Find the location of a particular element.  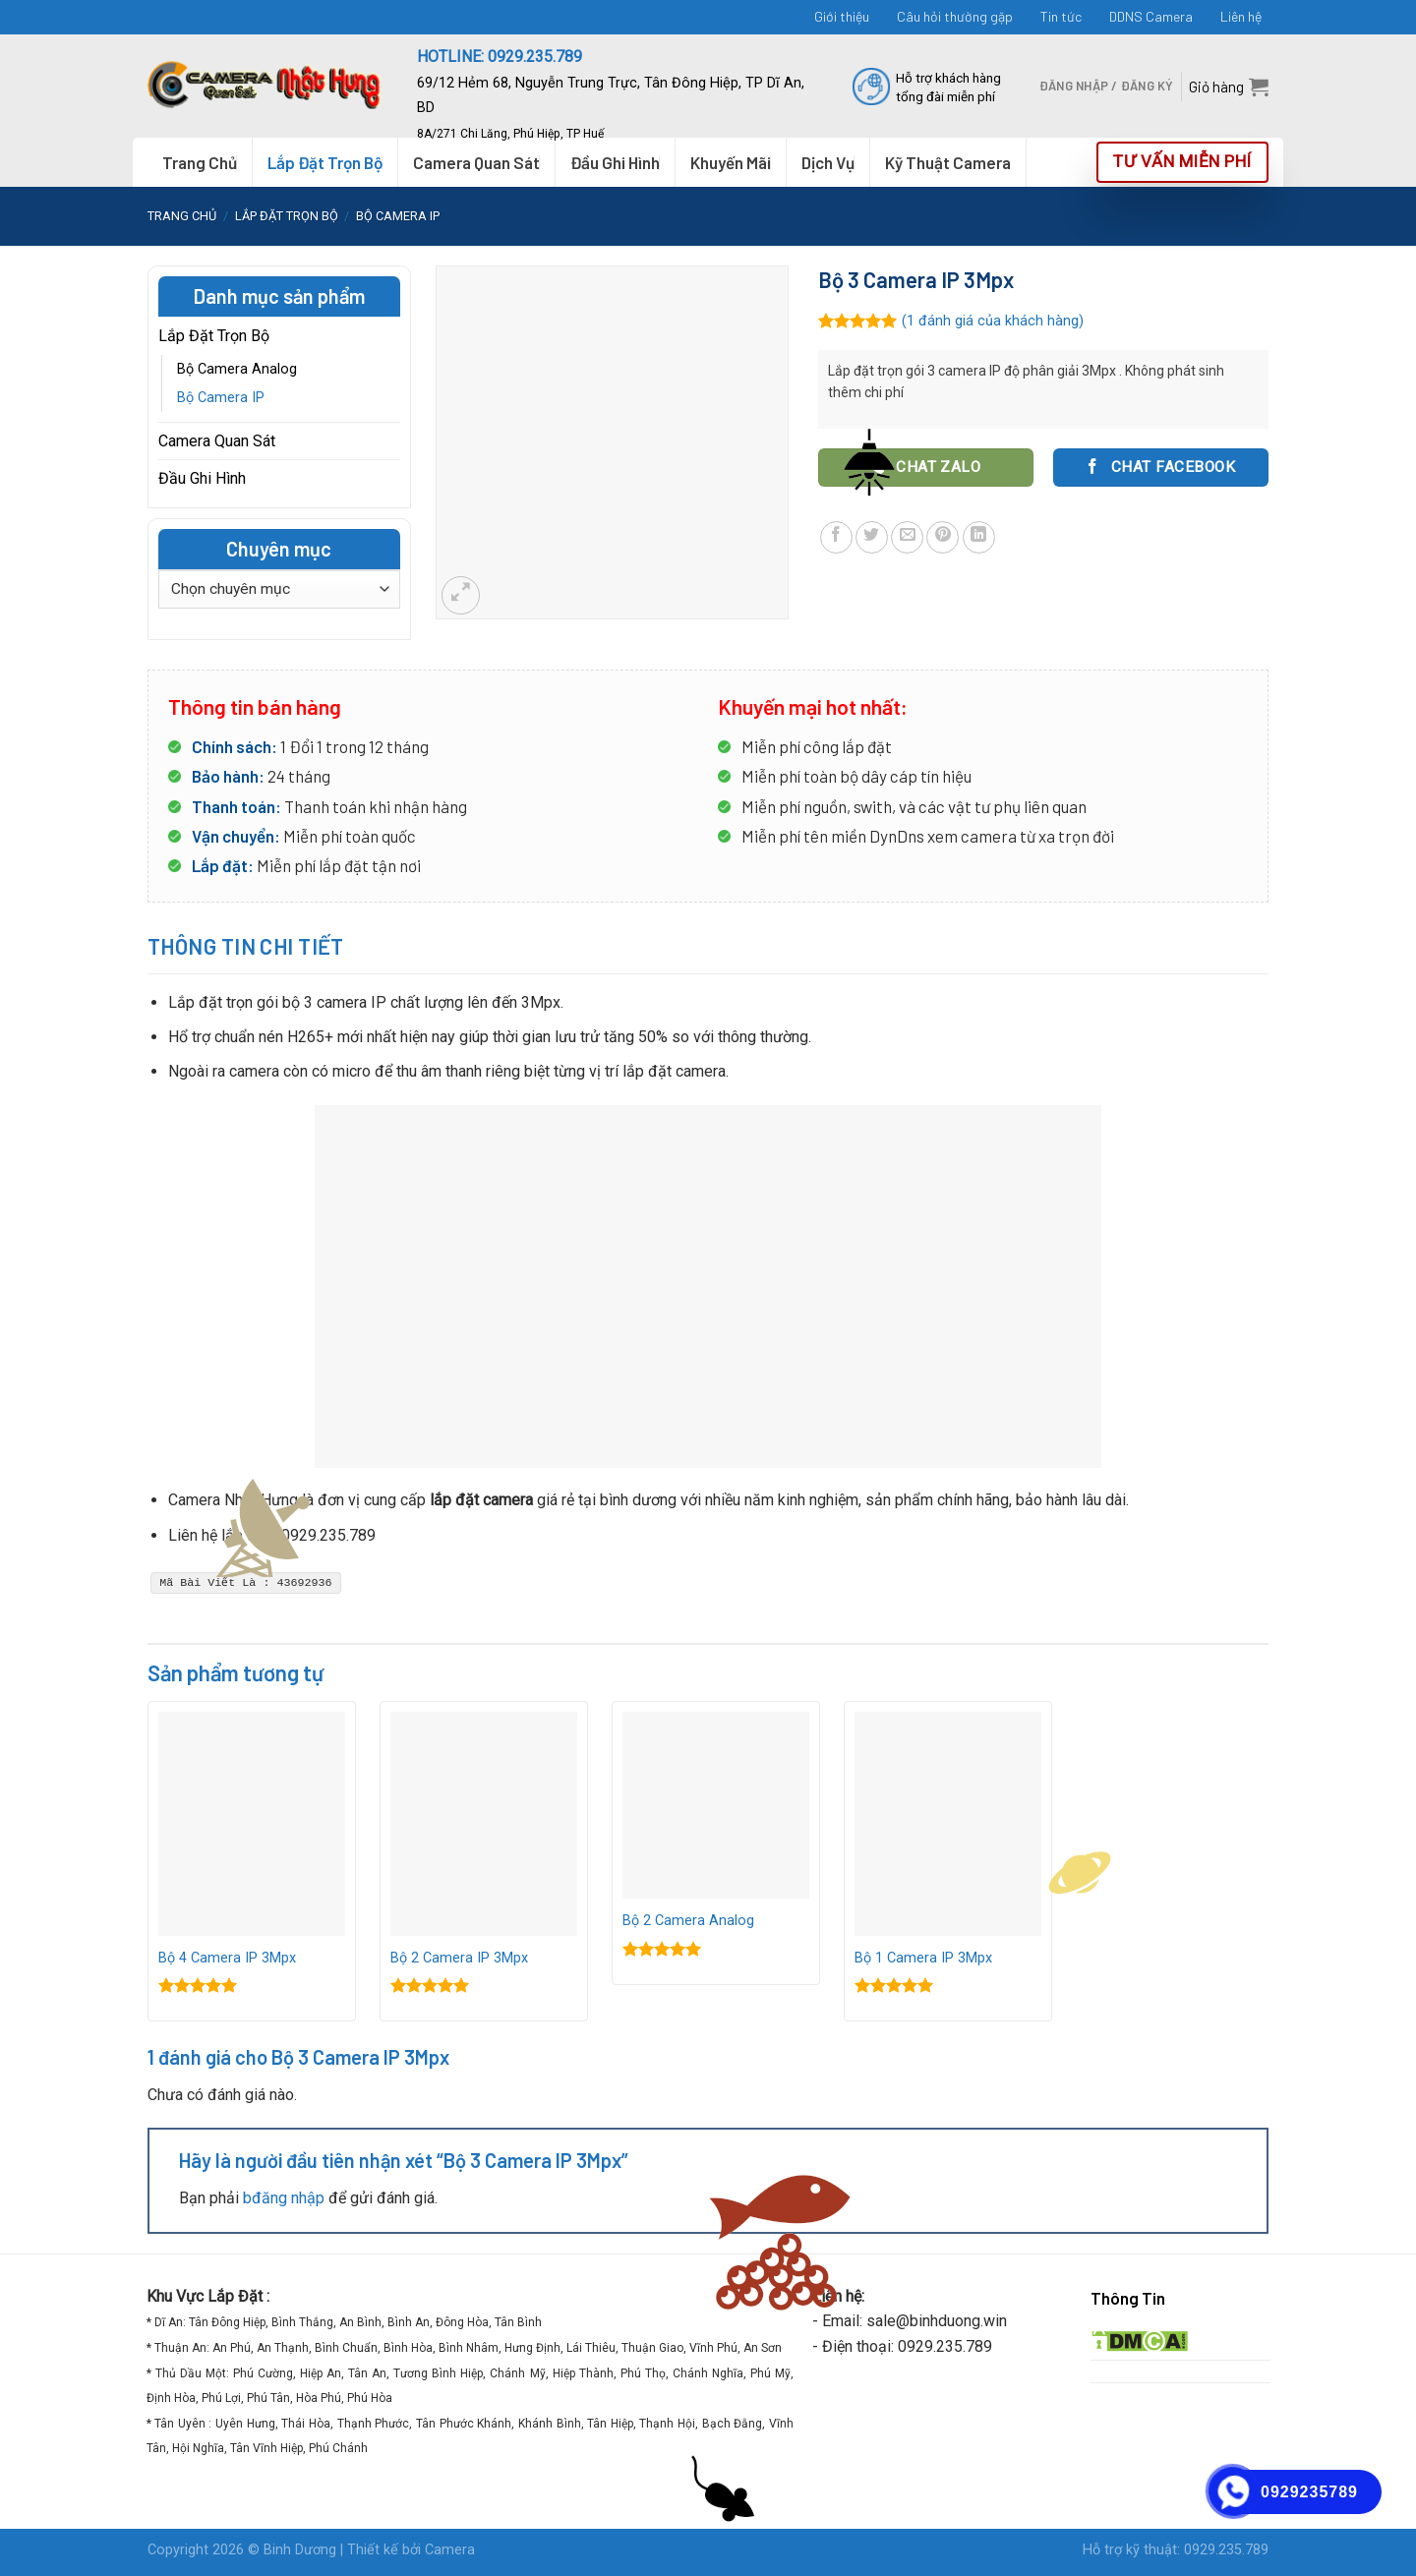

access radar or scanning features is located at coordinates (259, 1526).